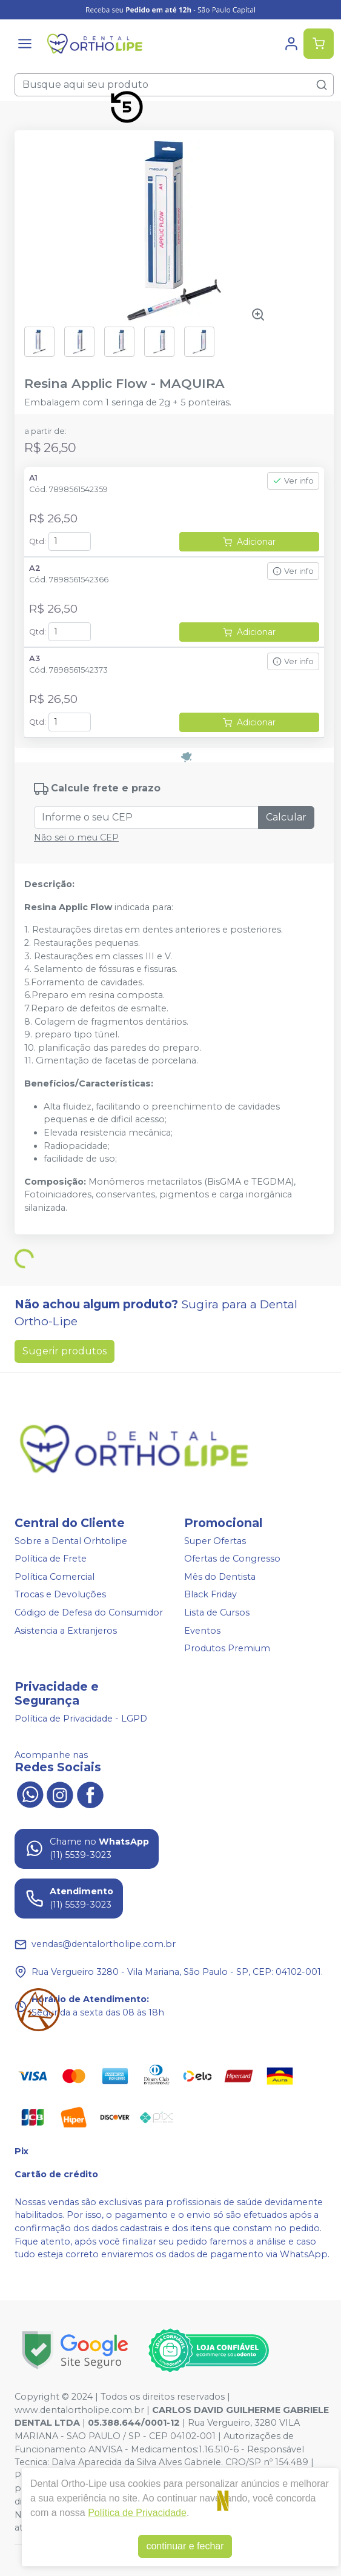  I want to click on open Netflix app, so click(223, 2501).